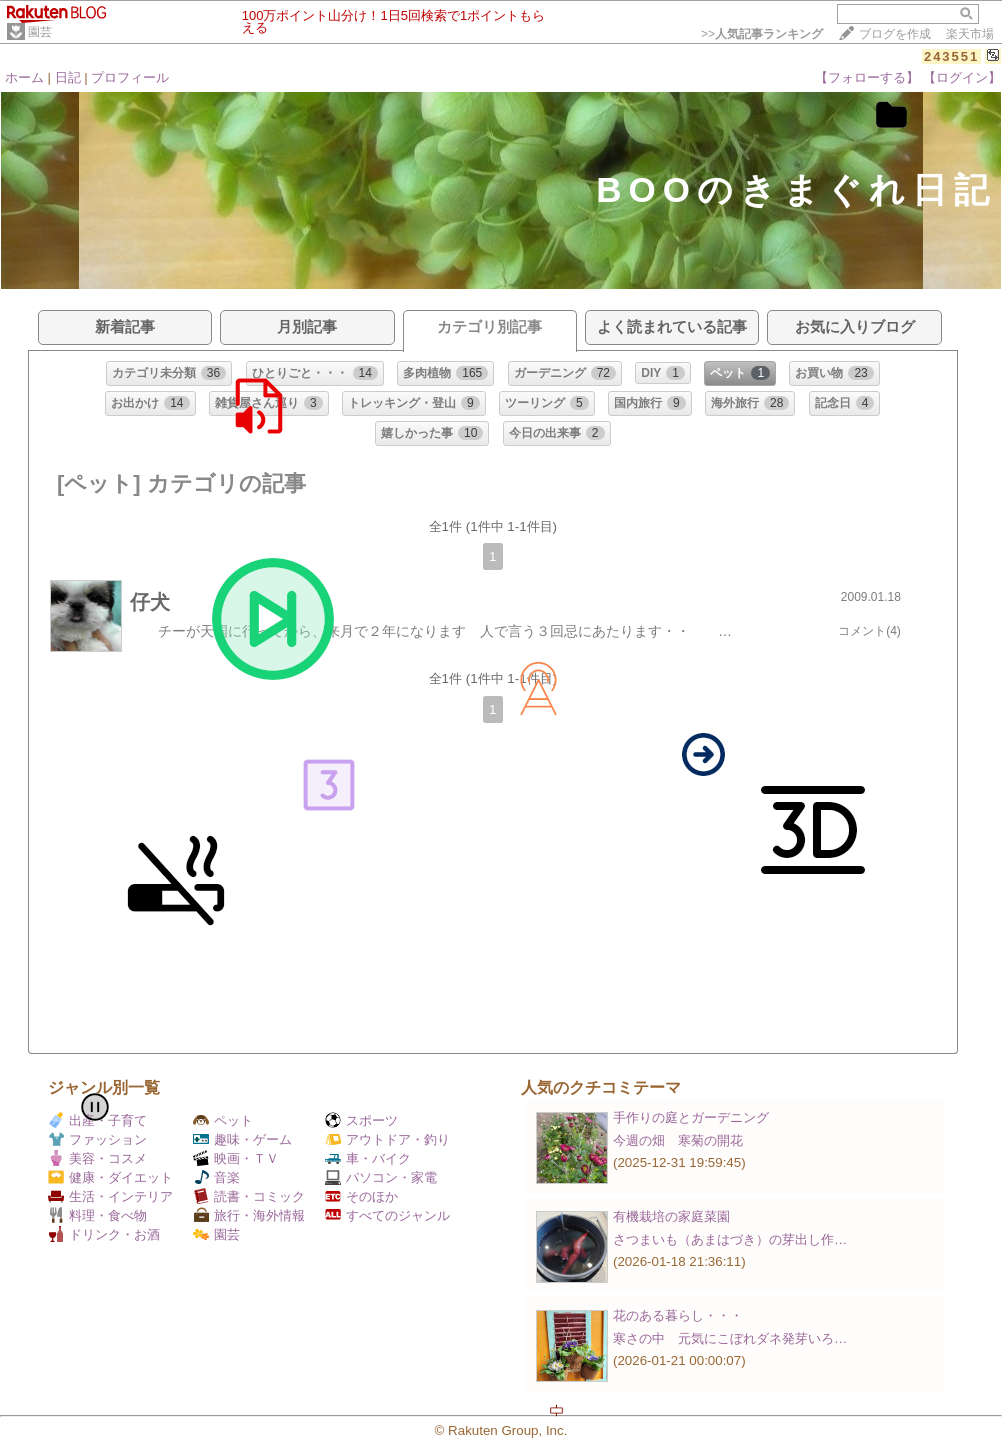  Describe the element at coordinates (556, 1410) in the screenshot. I see `center align element horizontally` at that location.